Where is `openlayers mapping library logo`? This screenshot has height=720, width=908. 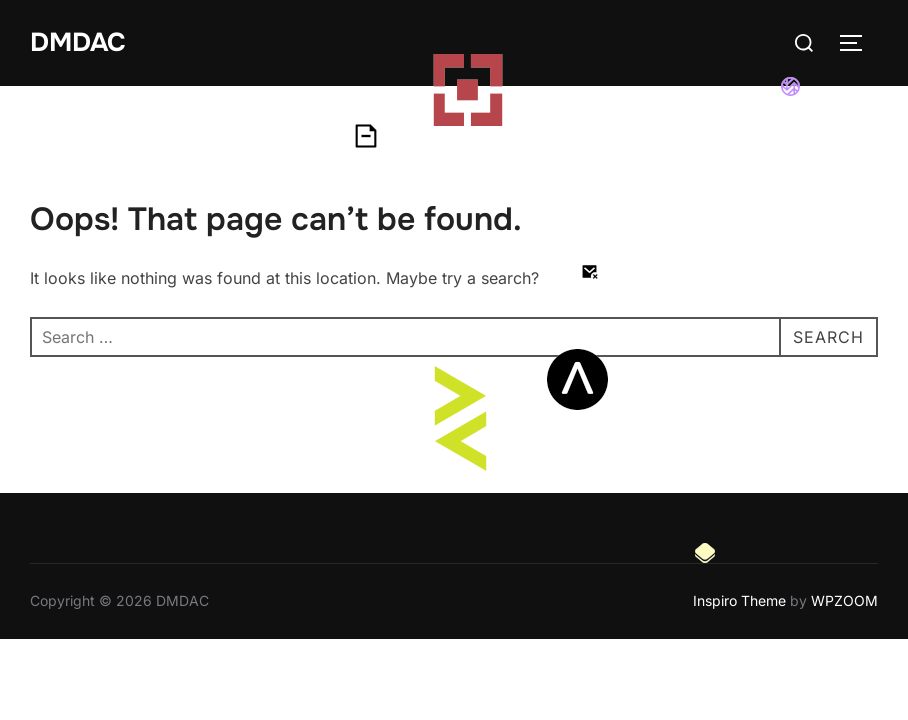
openlayers mapping library logo is located at coordinates (705, 553).